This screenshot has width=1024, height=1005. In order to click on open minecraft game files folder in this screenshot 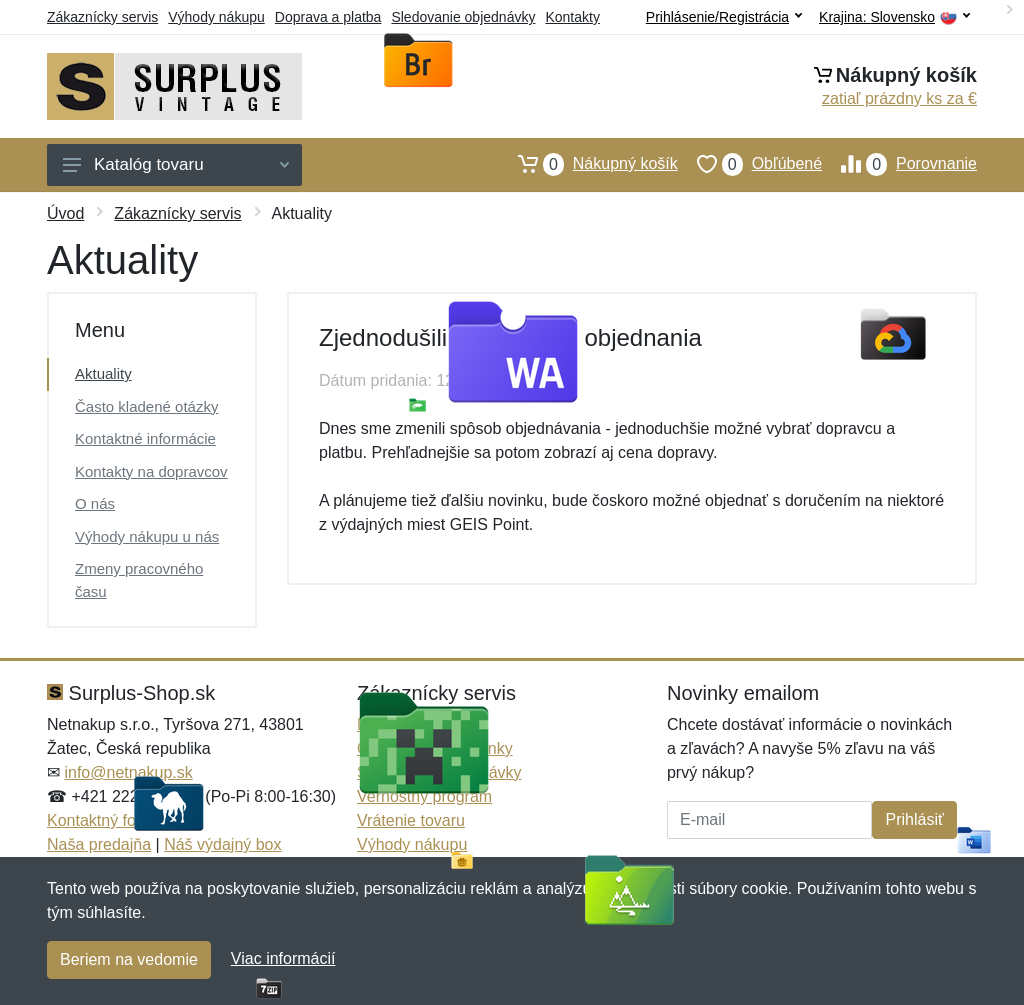, I will do `click(423, 746)`.